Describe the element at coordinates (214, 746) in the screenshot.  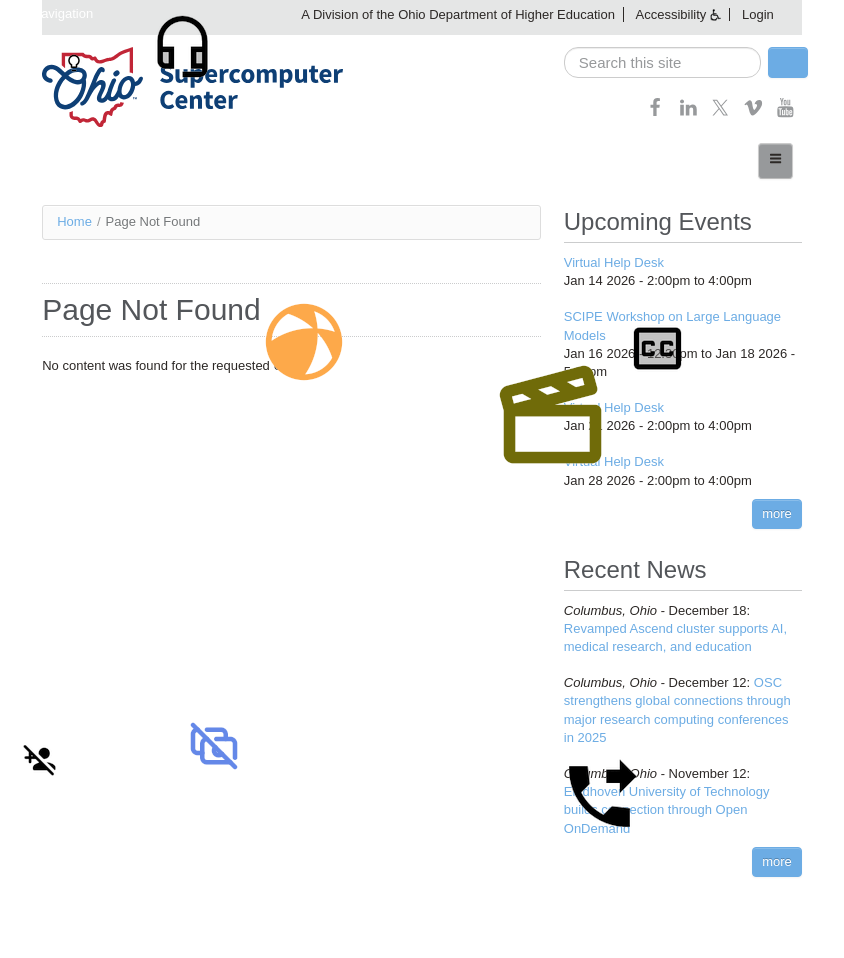
I see `indicates payment is unavailable or disabled` at that location.